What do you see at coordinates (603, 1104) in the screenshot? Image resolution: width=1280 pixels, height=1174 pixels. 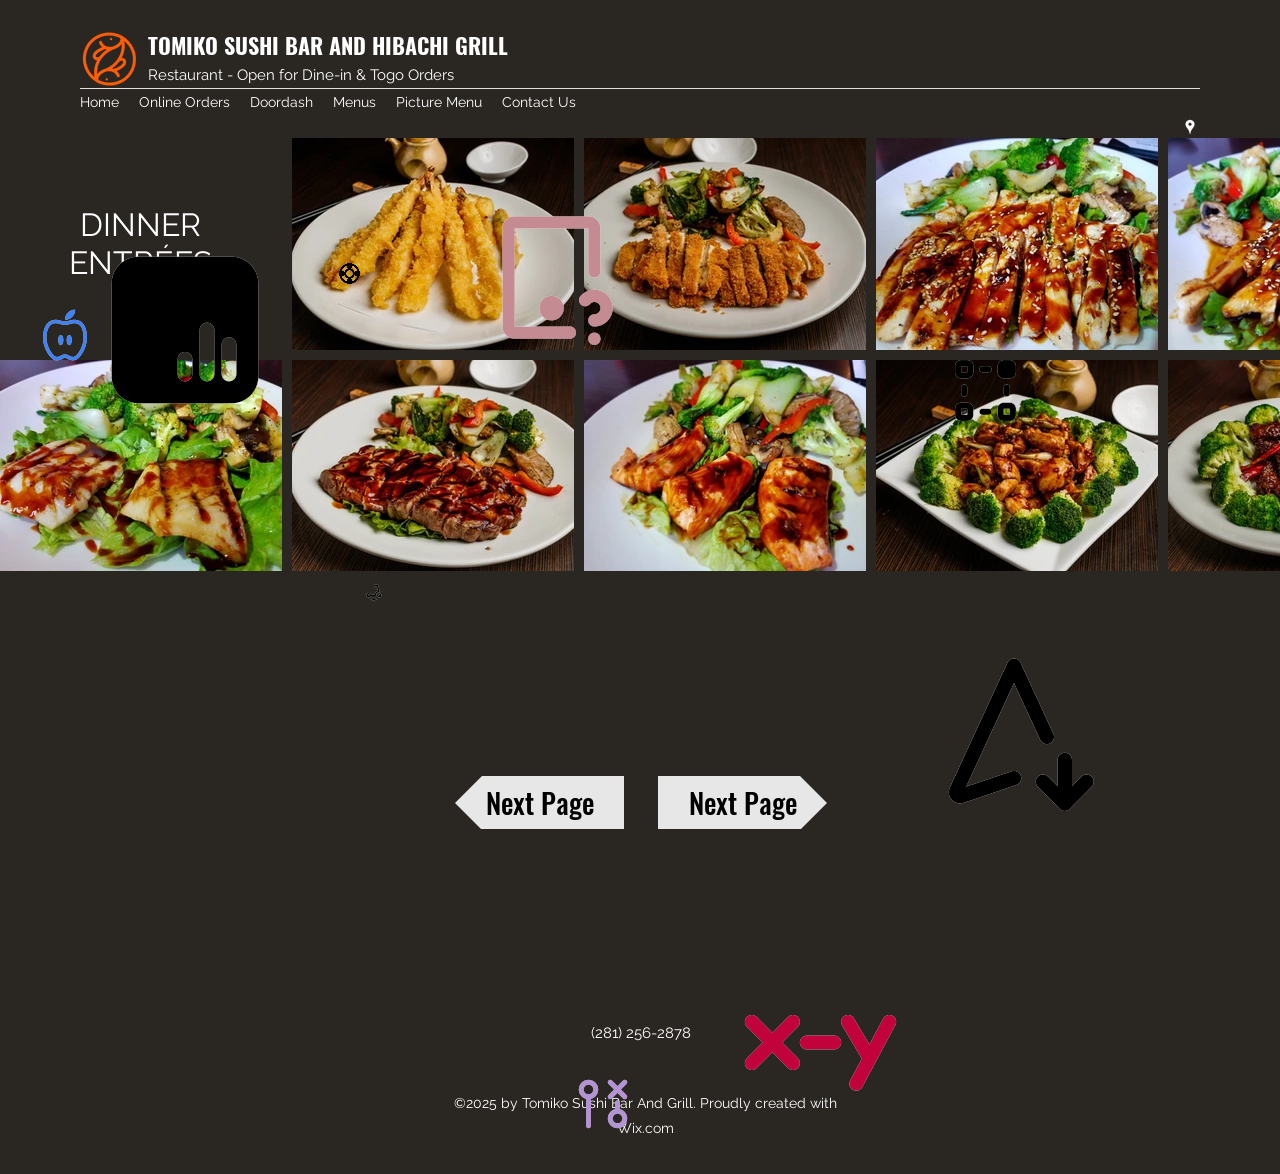 I see `indicates a closed or rejected pull request` at bounding box center [603, 1104].